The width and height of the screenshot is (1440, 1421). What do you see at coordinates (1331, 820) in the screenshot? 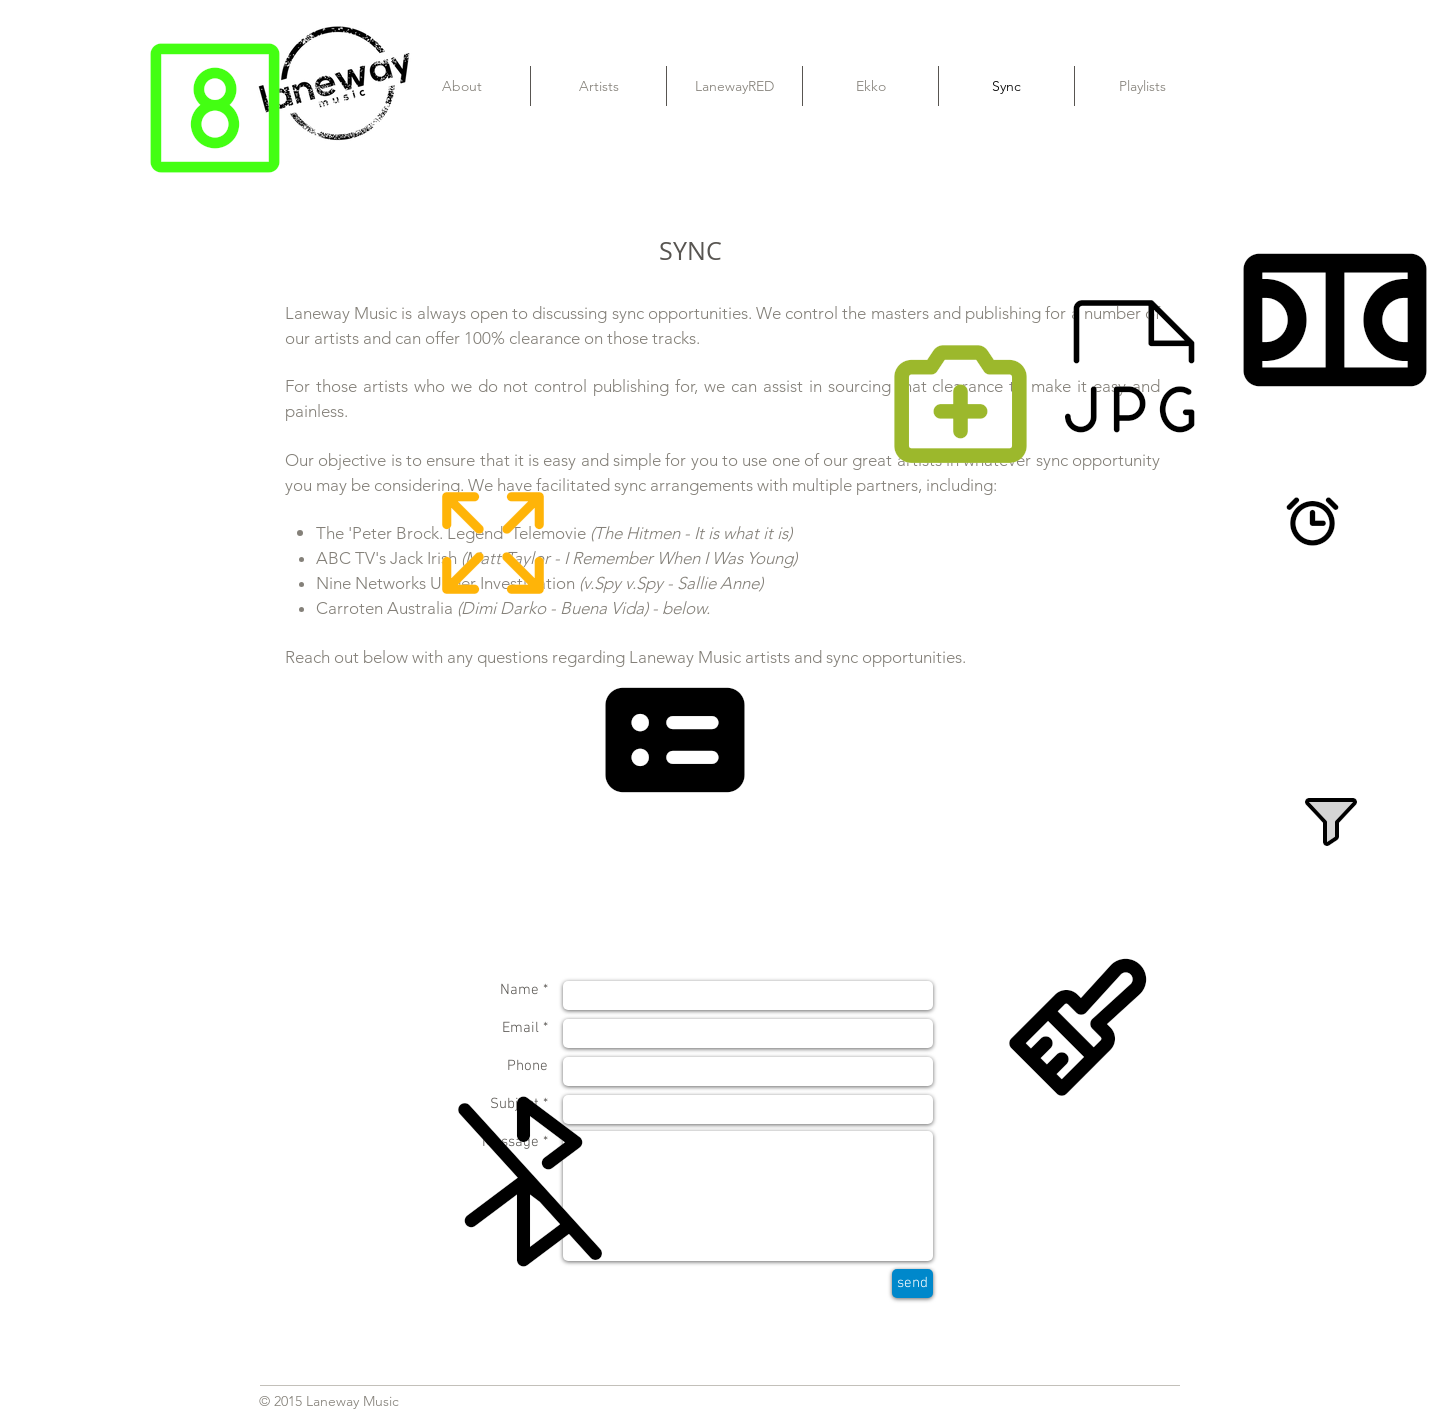
I see `filter or sort content` at bounding box center [1331, 820].